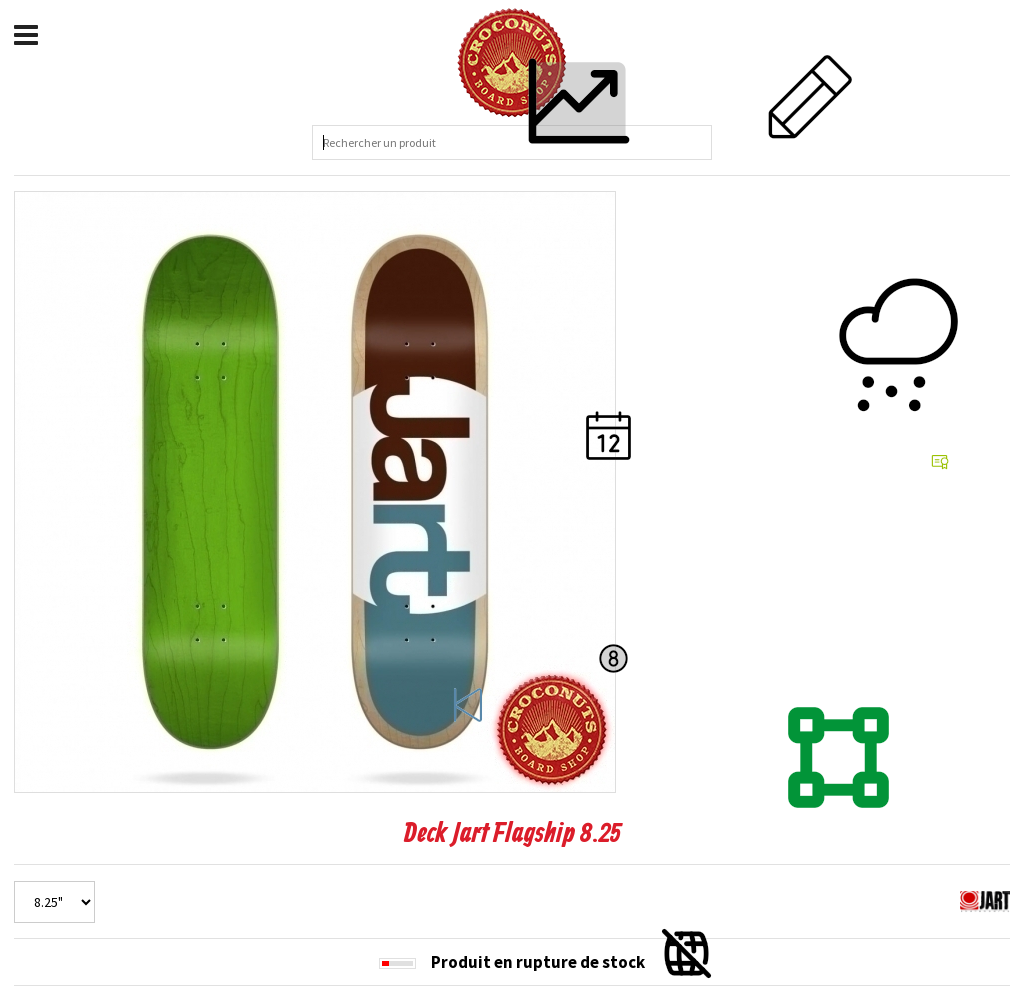 The width and height of the screenshot is (1024, 1001). I want to click on edit or modify content, so click(808, 98).